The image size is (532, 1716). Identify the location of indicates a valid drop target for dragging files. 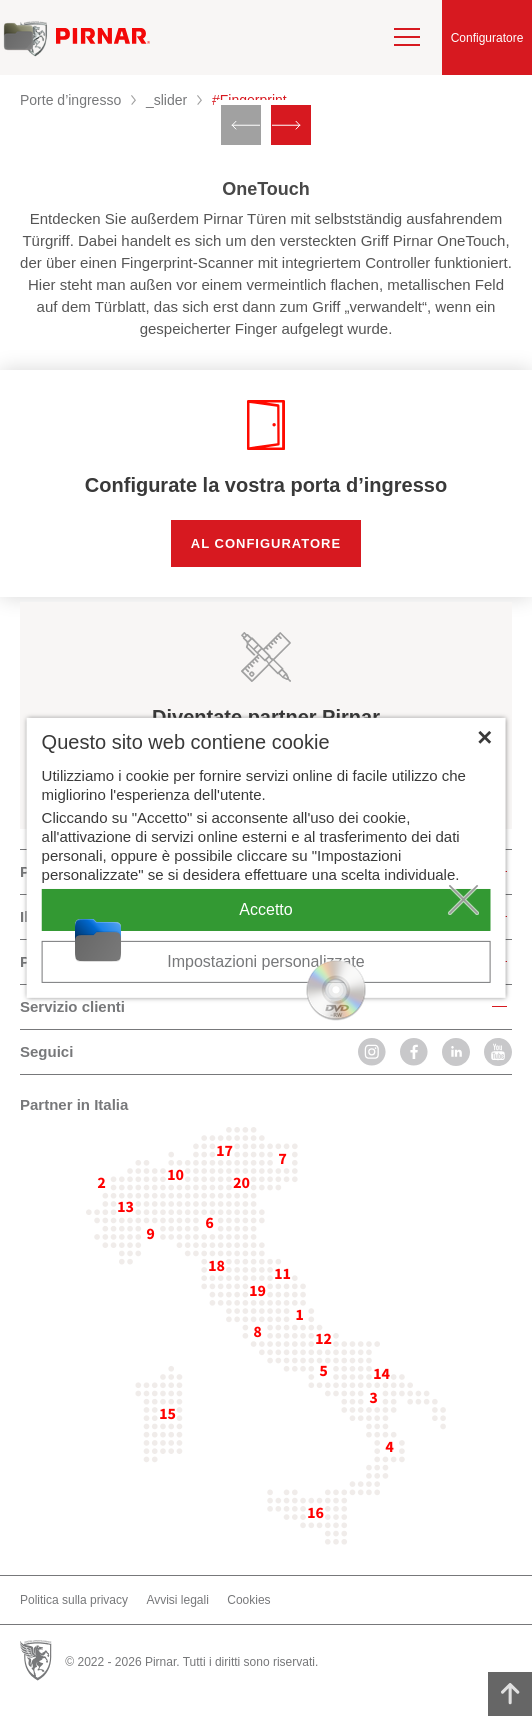
(18, 36).